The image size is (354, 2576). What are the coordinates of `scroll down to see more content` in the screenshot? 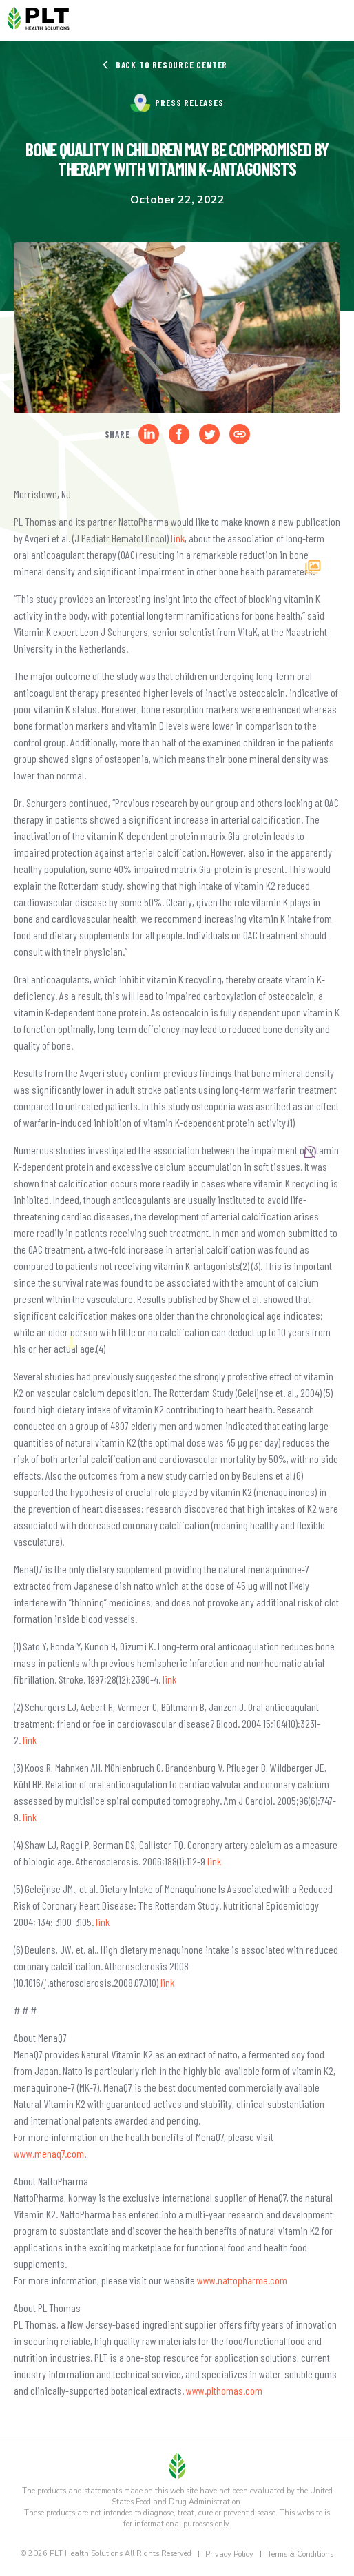 It's located at (72, 1342).